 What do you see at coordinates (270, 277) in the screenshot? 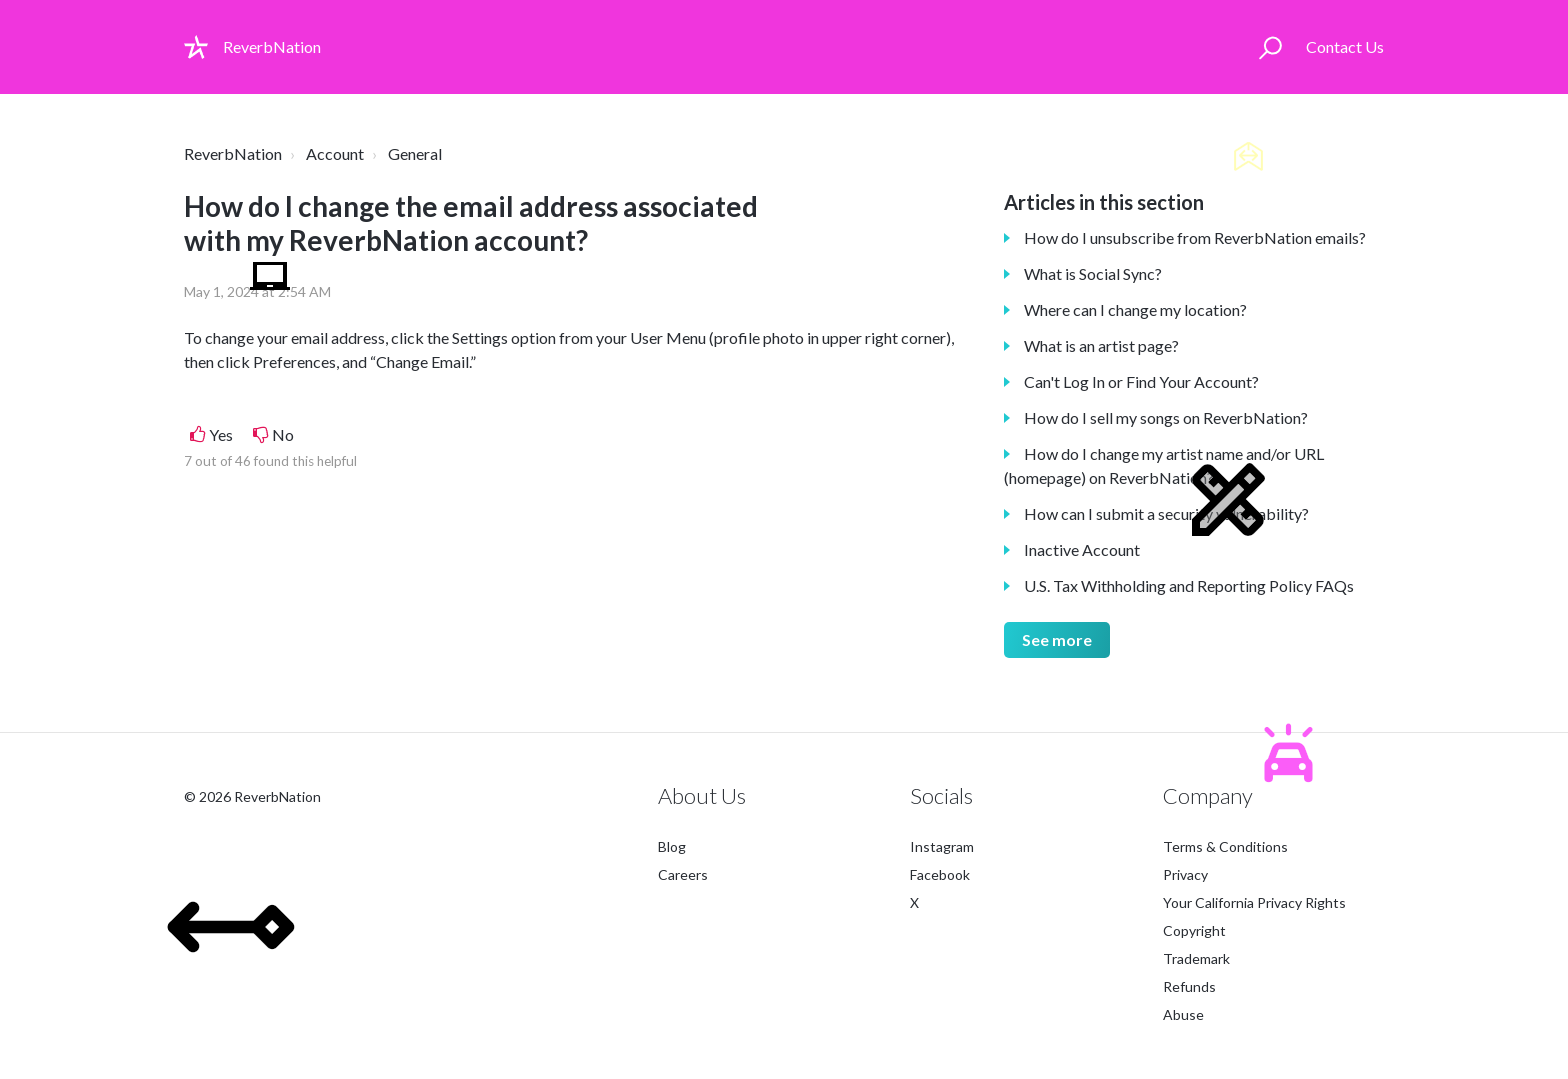
I see `access chromebook or laptop settings` at bounding box center [270, 277].